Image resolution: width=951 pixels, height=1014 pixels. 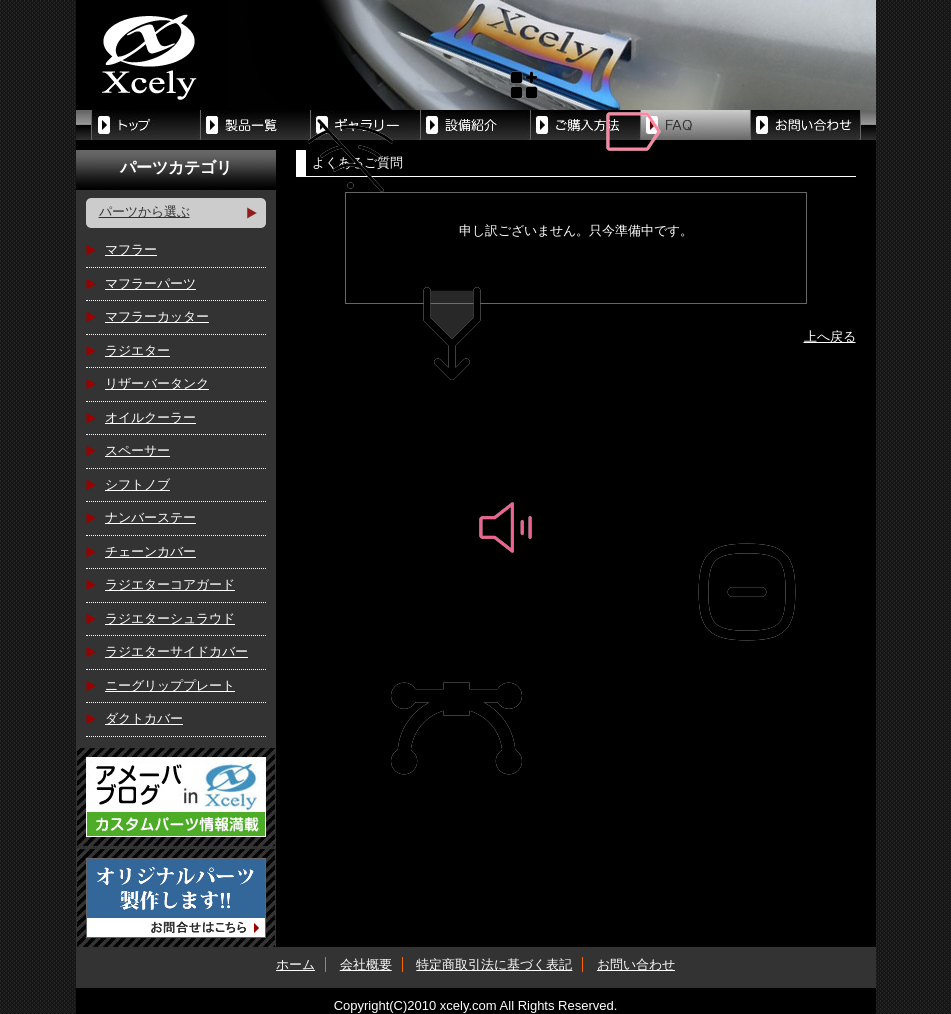 I want to click on remove an item from a list or collection, so click(x=747, y=592).